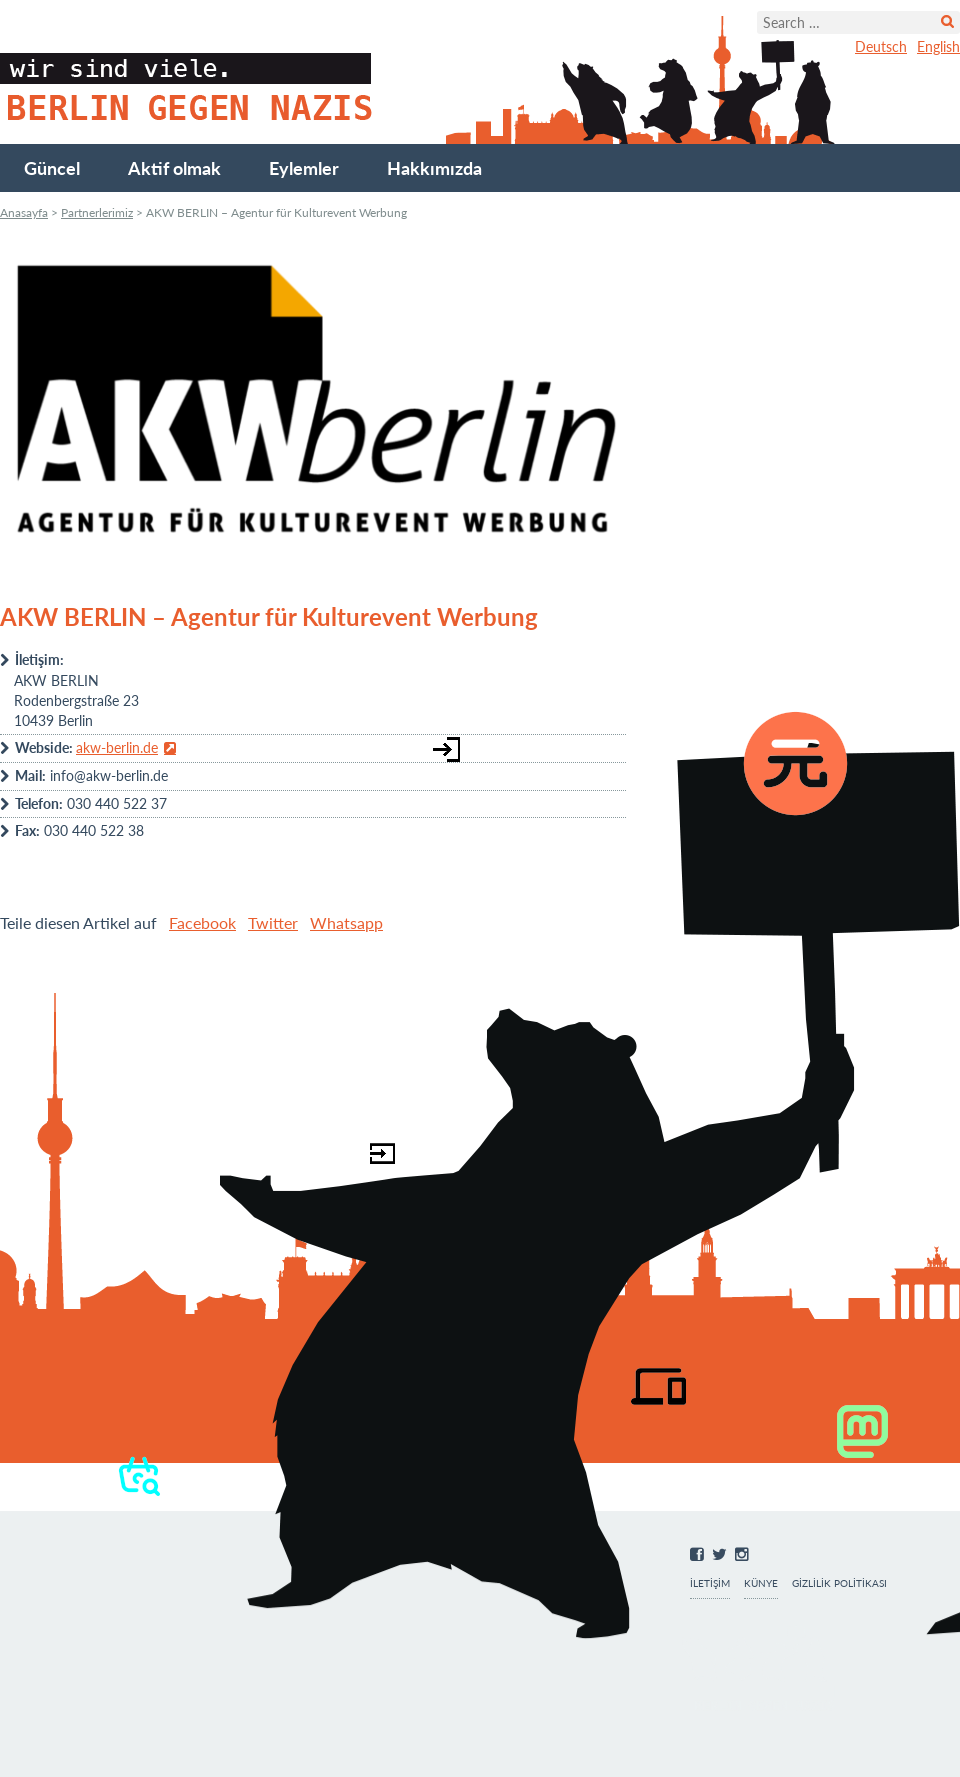 This screenshot has width=960, height=1777. I want to click on search items in your shopping basket, so click(138, 1474).